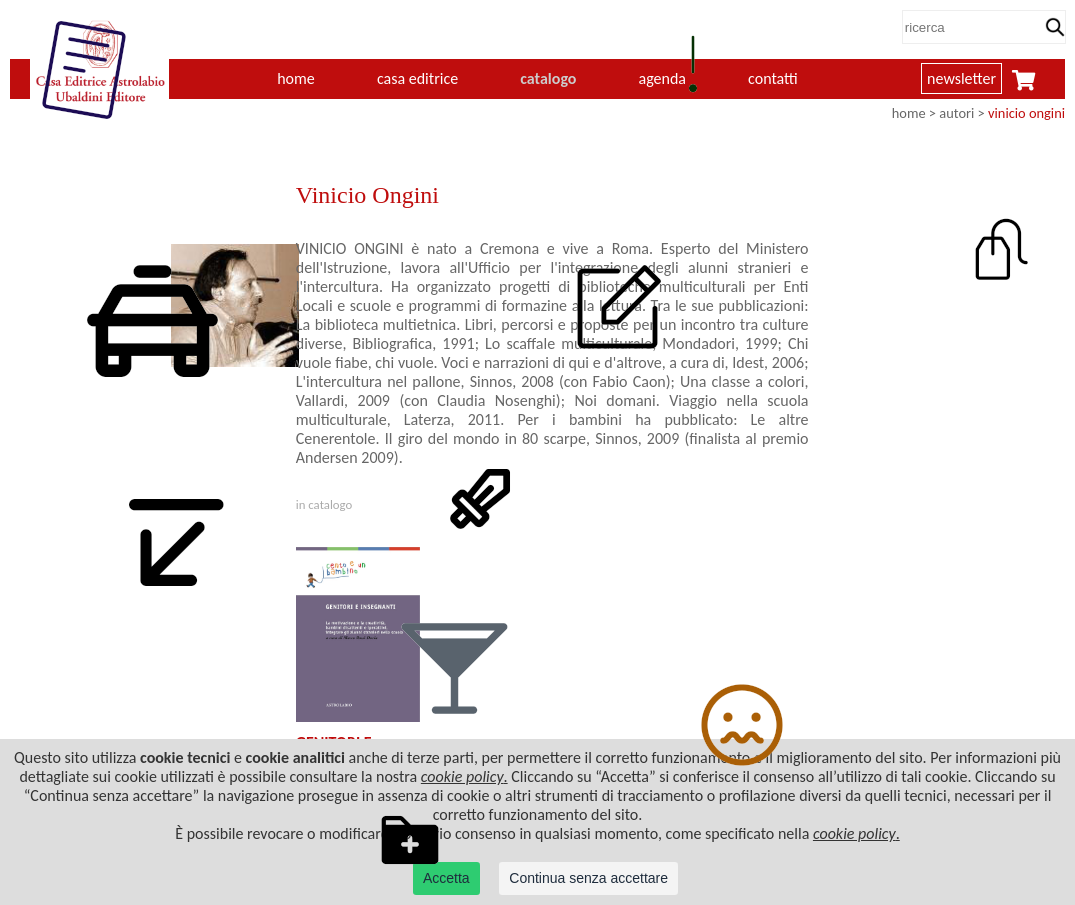 This screenshot has width=1075, height=905. What do you see at coordinates (410, 840) in the screenshot?
I see `create a new folder` at bounding box center [410, 840].